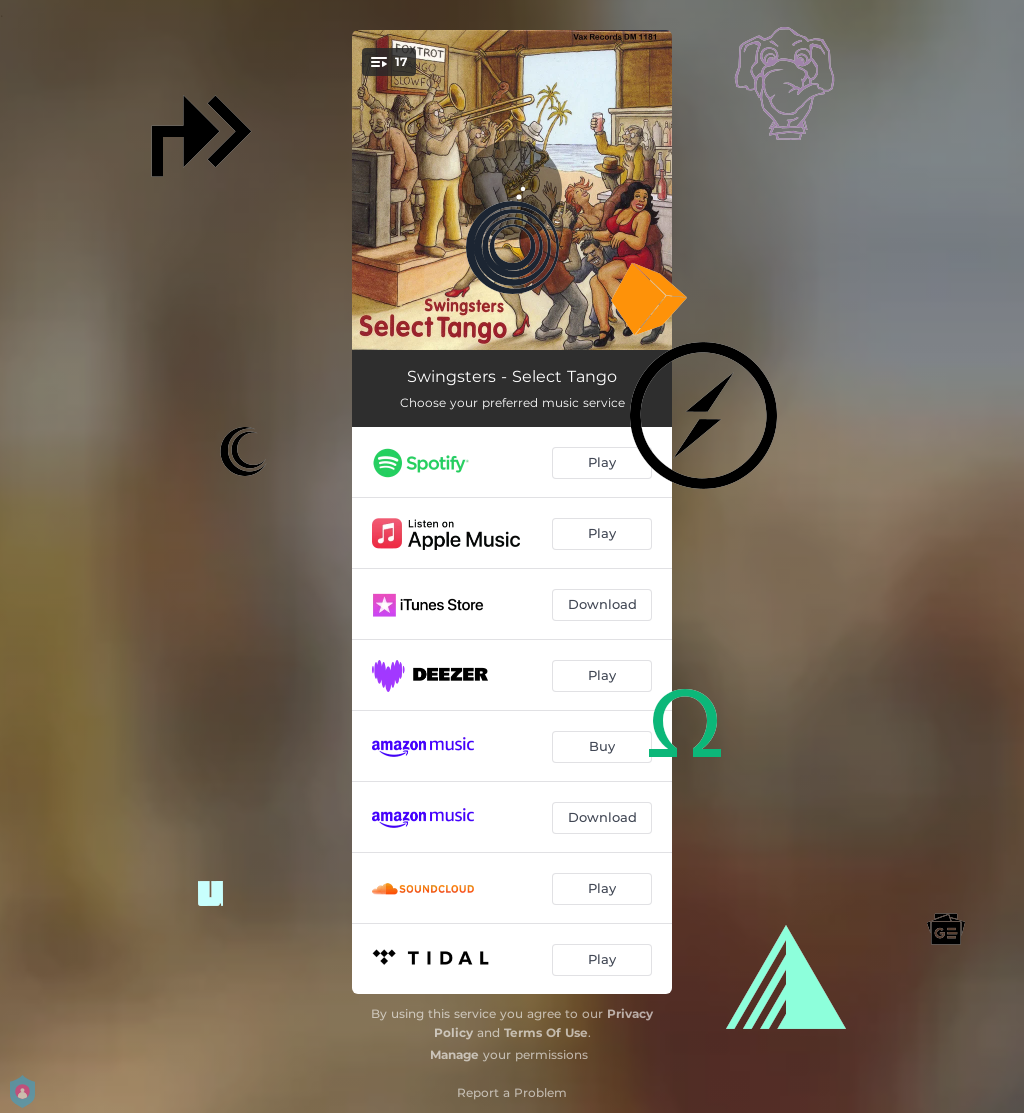 The image size is (1024, 1113). I want to click on packagist logo - php package repository, so click(784, 83).